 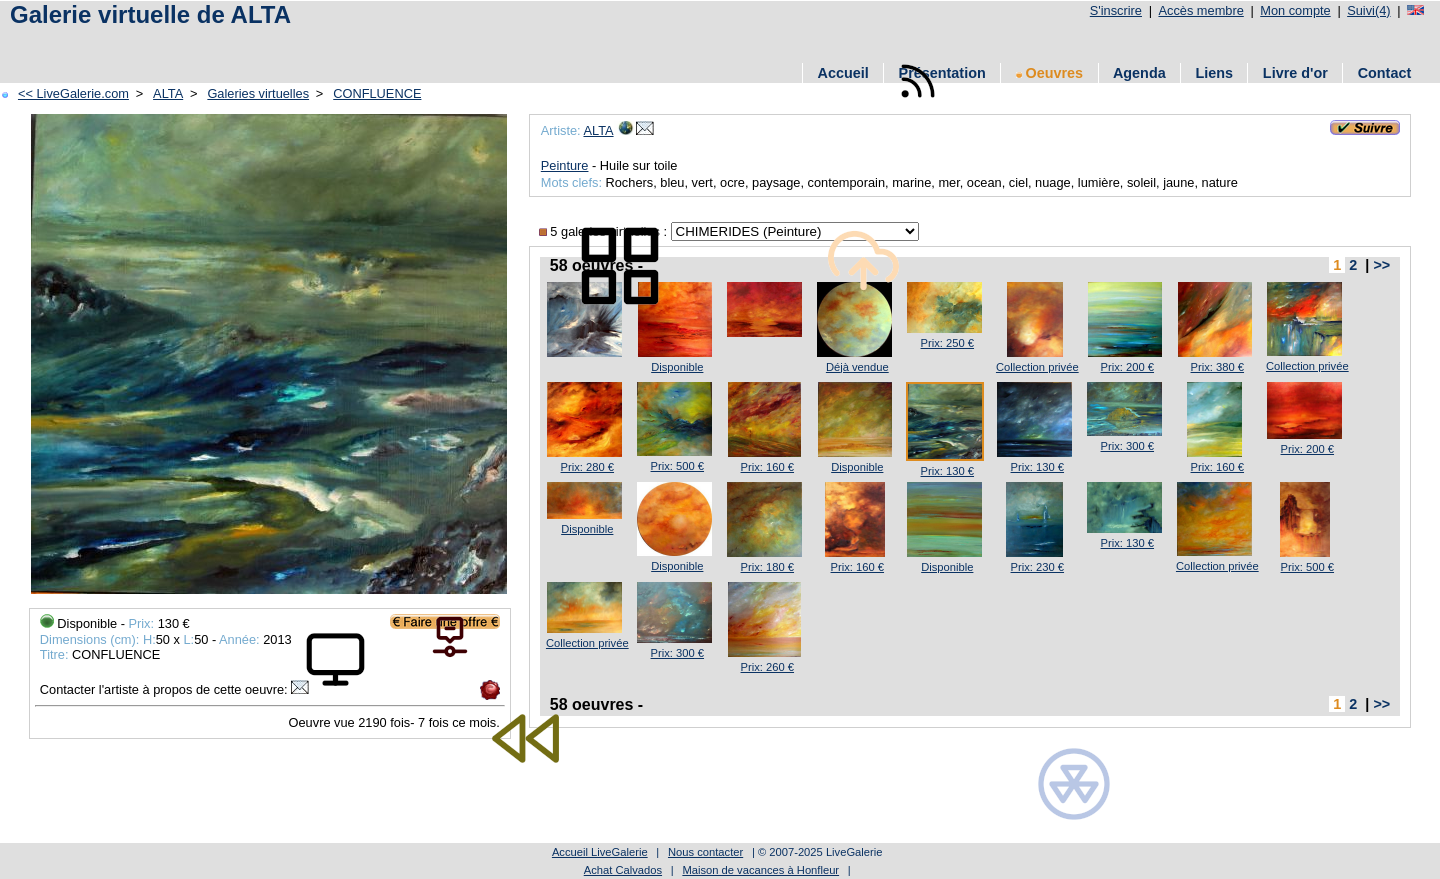 What do you see at coordinates (525, 738) in the screenshot?
I see `rewind or skip backward in media playback` at bounding box center [525, 738].